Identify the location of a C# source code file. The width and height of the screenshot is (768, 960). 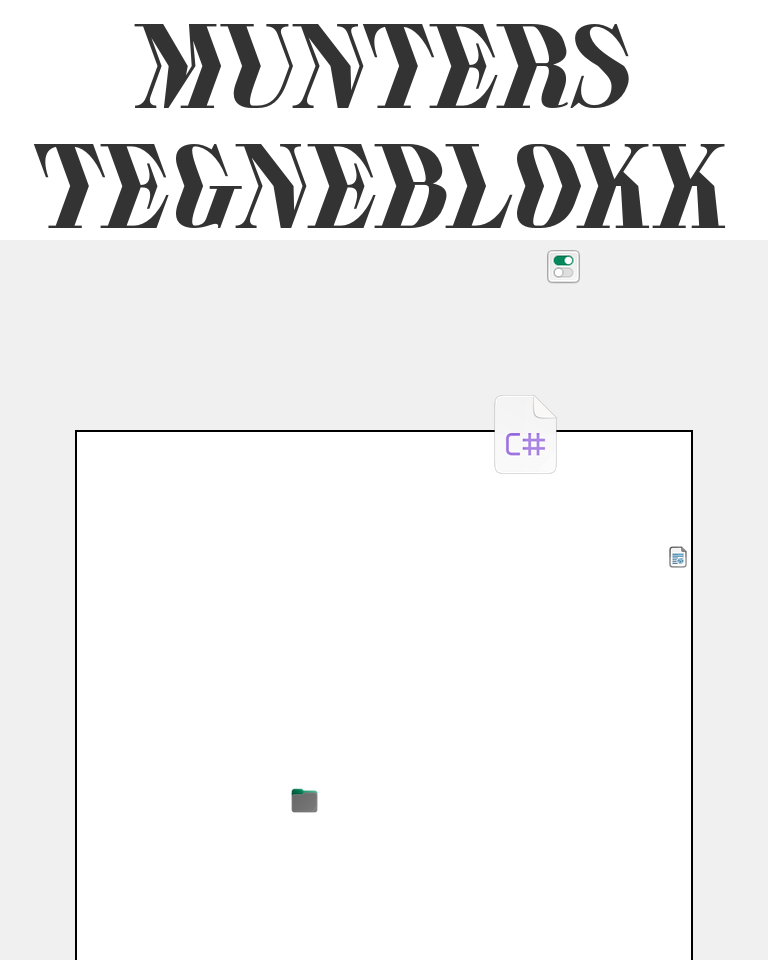
(525, 434).